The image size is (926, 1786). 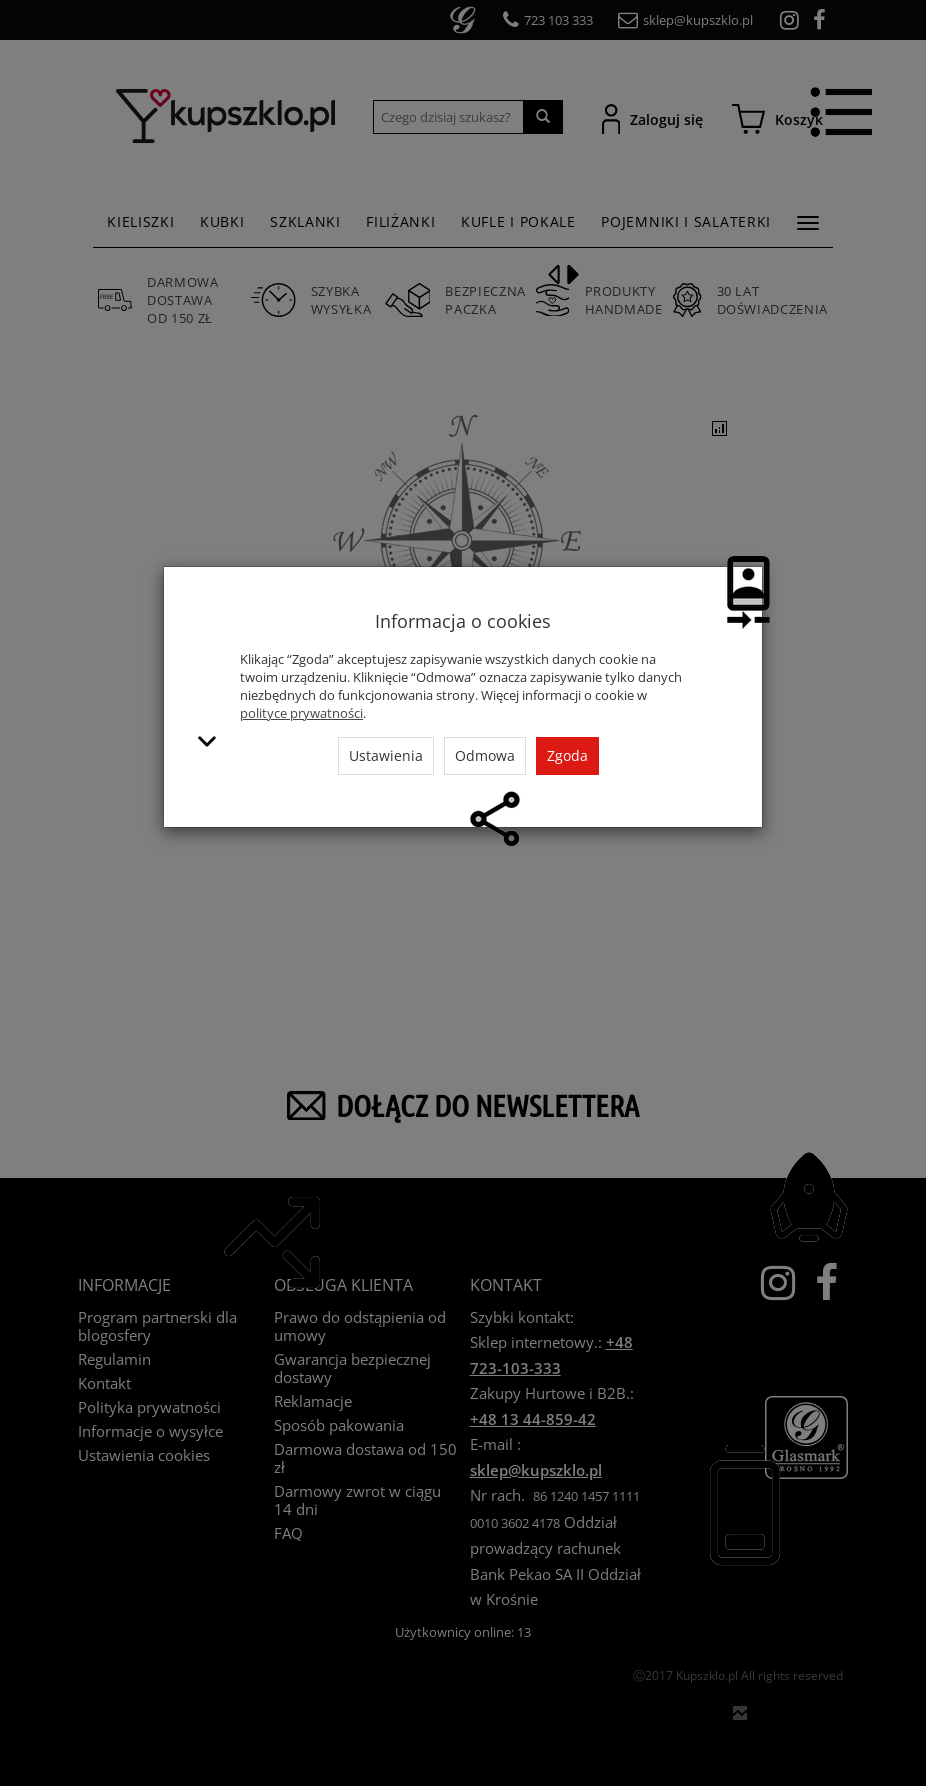 What do you see at coordinates (207, 741) in the screenshot?
I see `expand a collapsed section or dropdown menu` at bounding box center [207, 741].